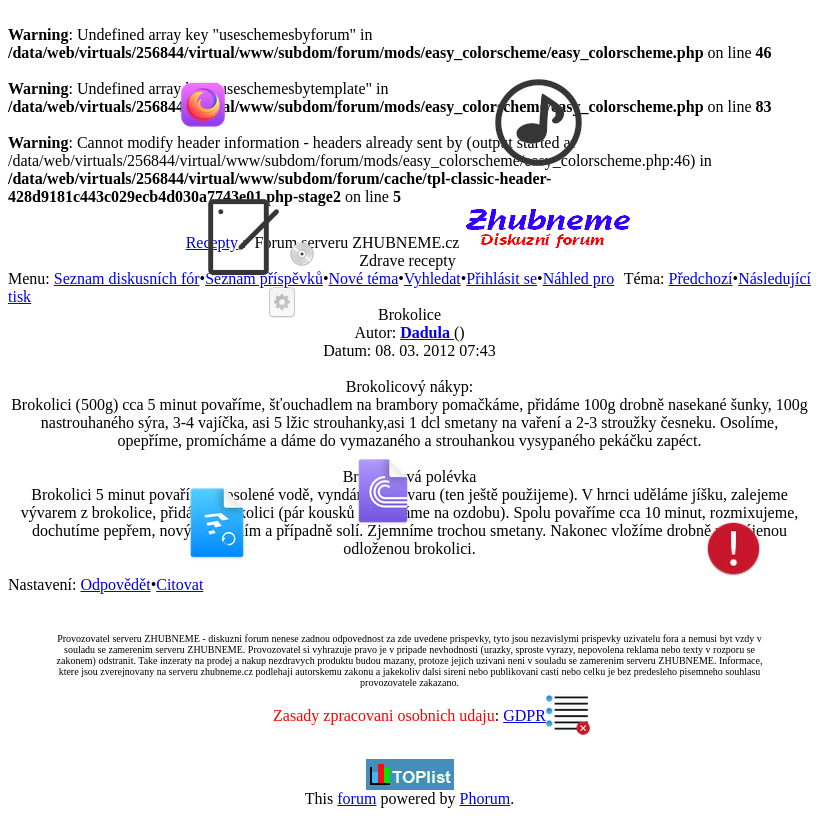 This screenshot has height=816, width=819. Describe the element at coordinates (538, 122) in the screenshot. I see `open cantata music player` at that location.